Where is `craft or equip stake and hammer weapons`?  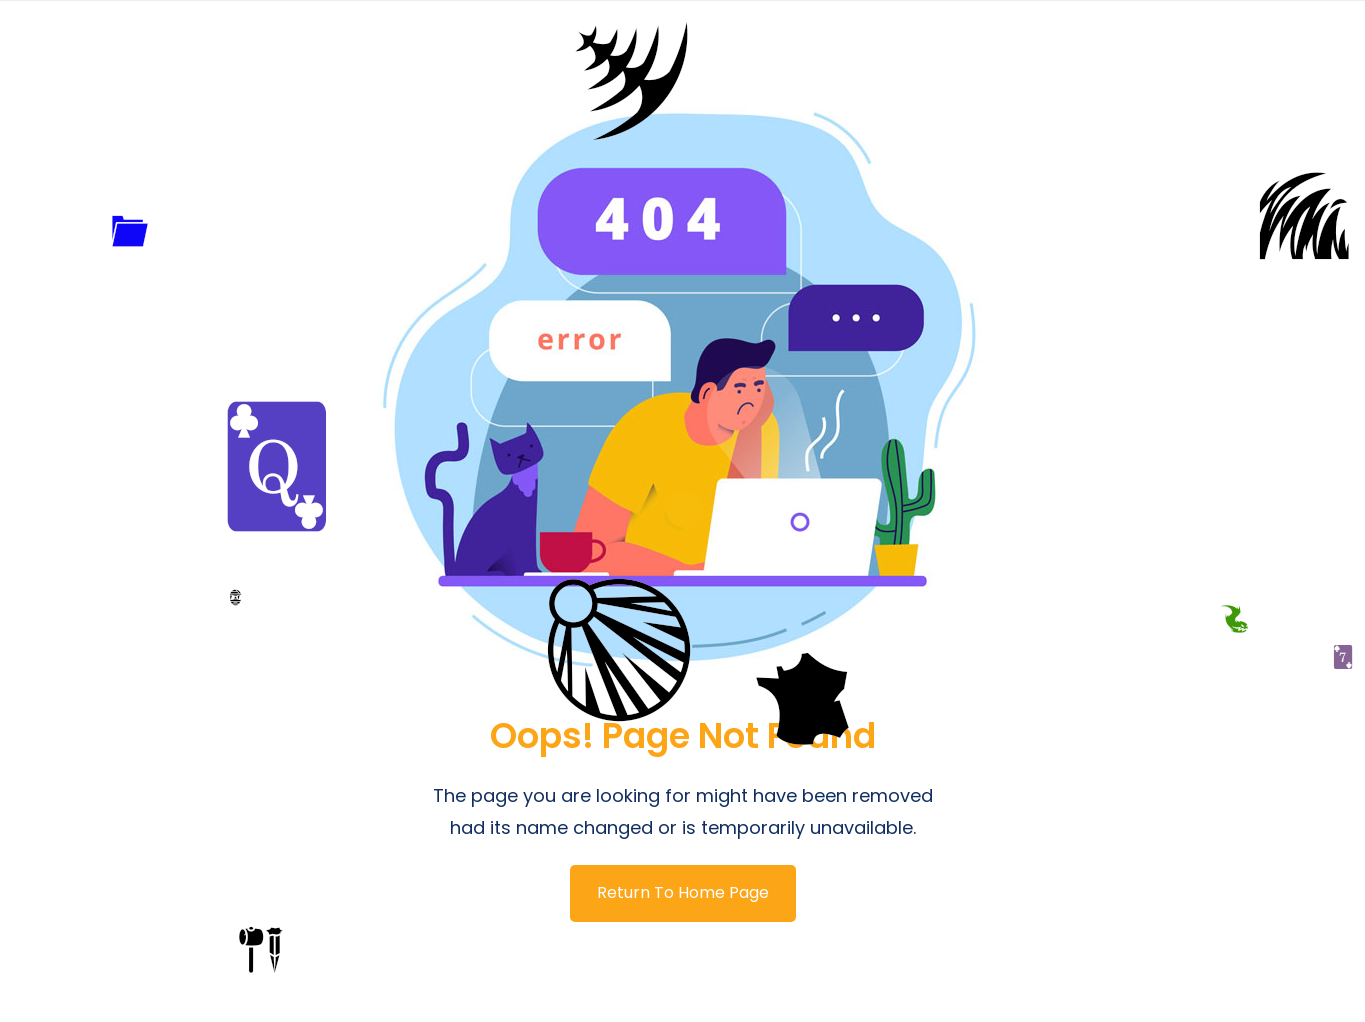
craft or equip stake and hammer weapons is located at coordinates (261, 950).